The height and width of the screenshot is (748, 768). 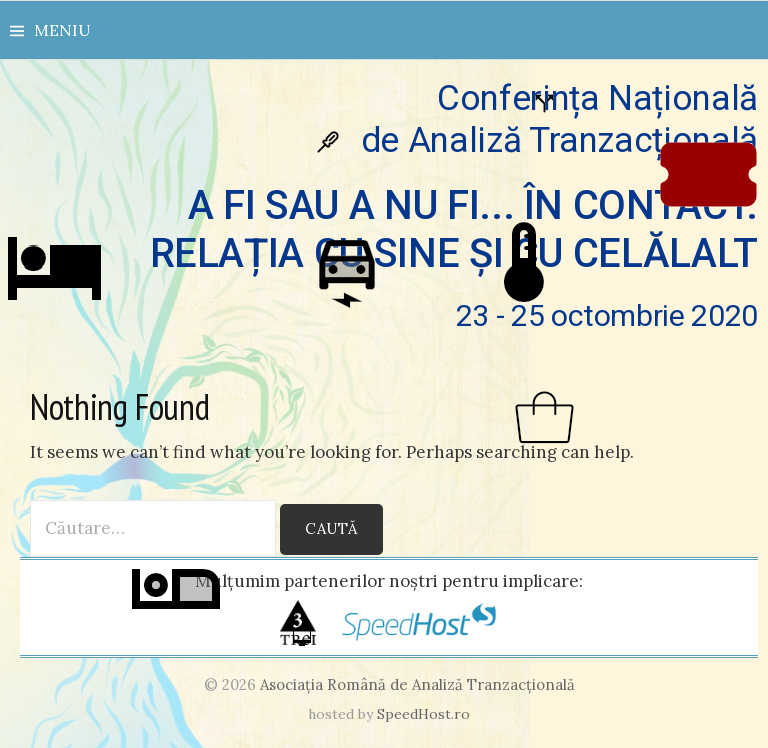 What do you see at coordinates (54, 266) in the screenshot?
I see `find nearby hotels or accommodations` at bounding box center [54, 266].